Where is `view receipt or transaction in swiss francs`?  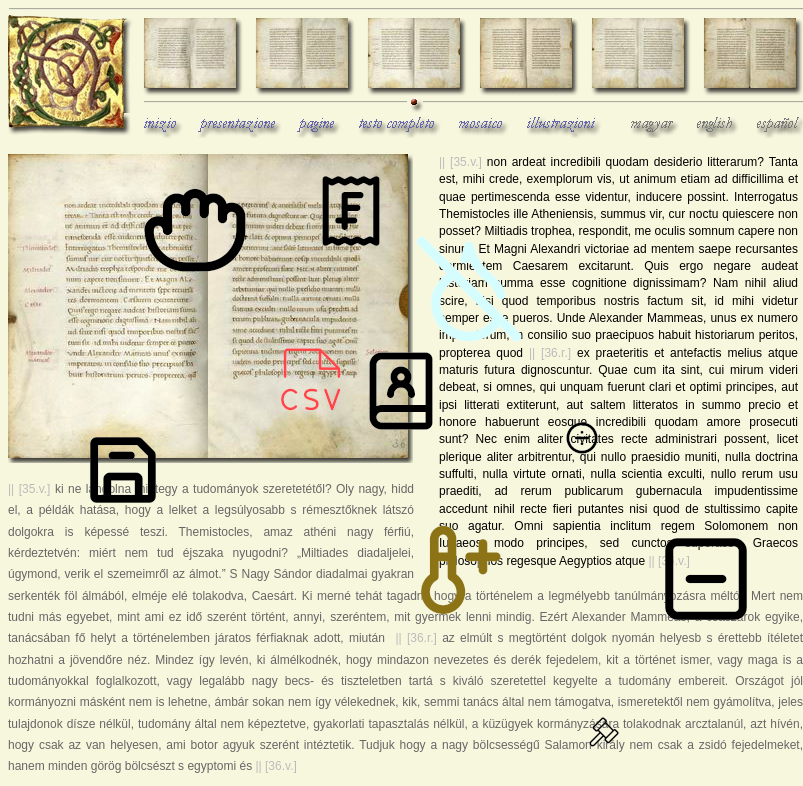
view receipt or transaction in swiss francs is located at coordinates (351, 211).